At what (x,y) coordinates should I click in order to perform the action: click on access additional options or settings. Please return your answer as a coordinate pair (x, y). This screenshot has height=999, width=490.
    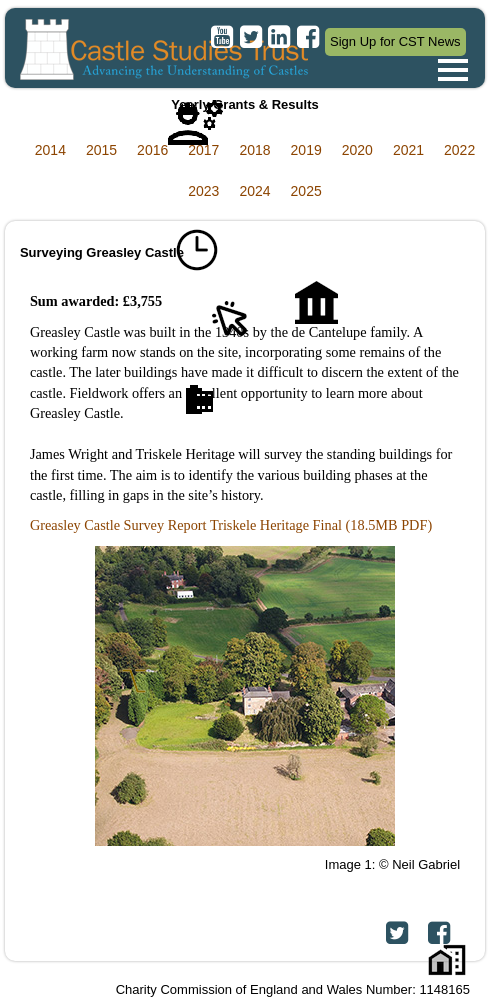
    Looking at the image, I should click on (134, 681).